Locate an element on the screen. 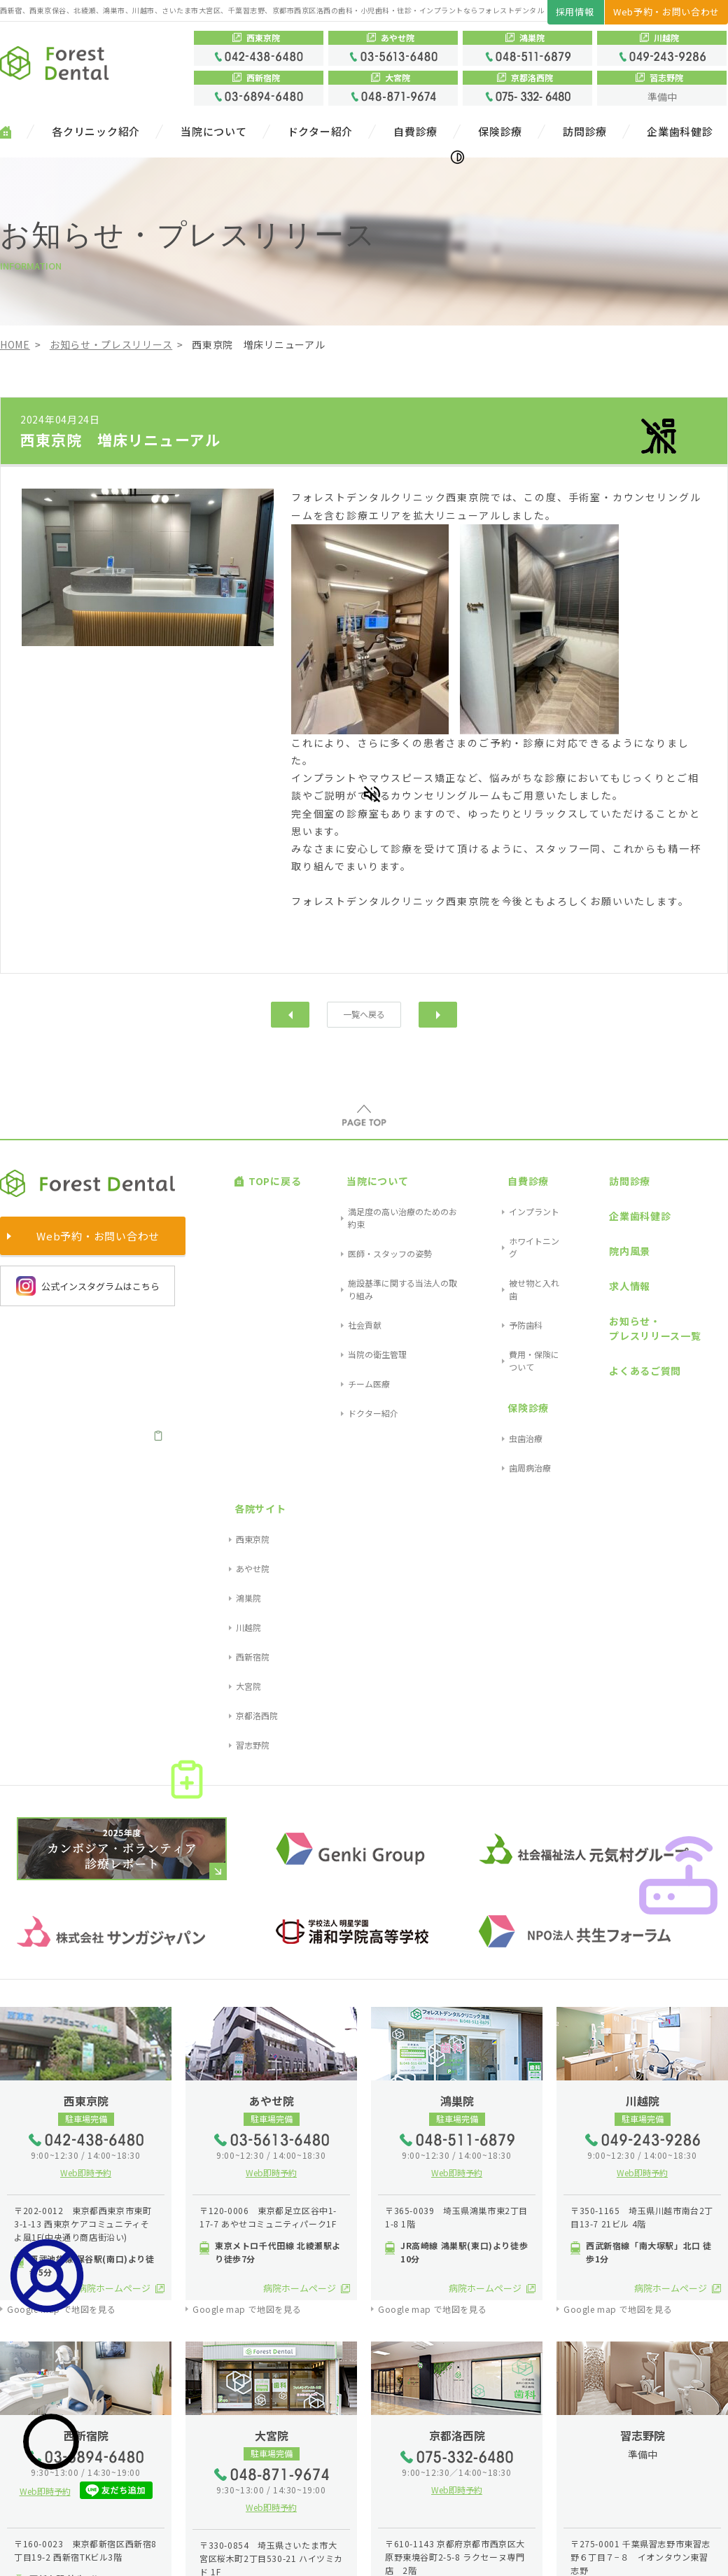 The height and width of the screenshot is (2576, 728). access network or router settings is located at coordinates (678, 1875).